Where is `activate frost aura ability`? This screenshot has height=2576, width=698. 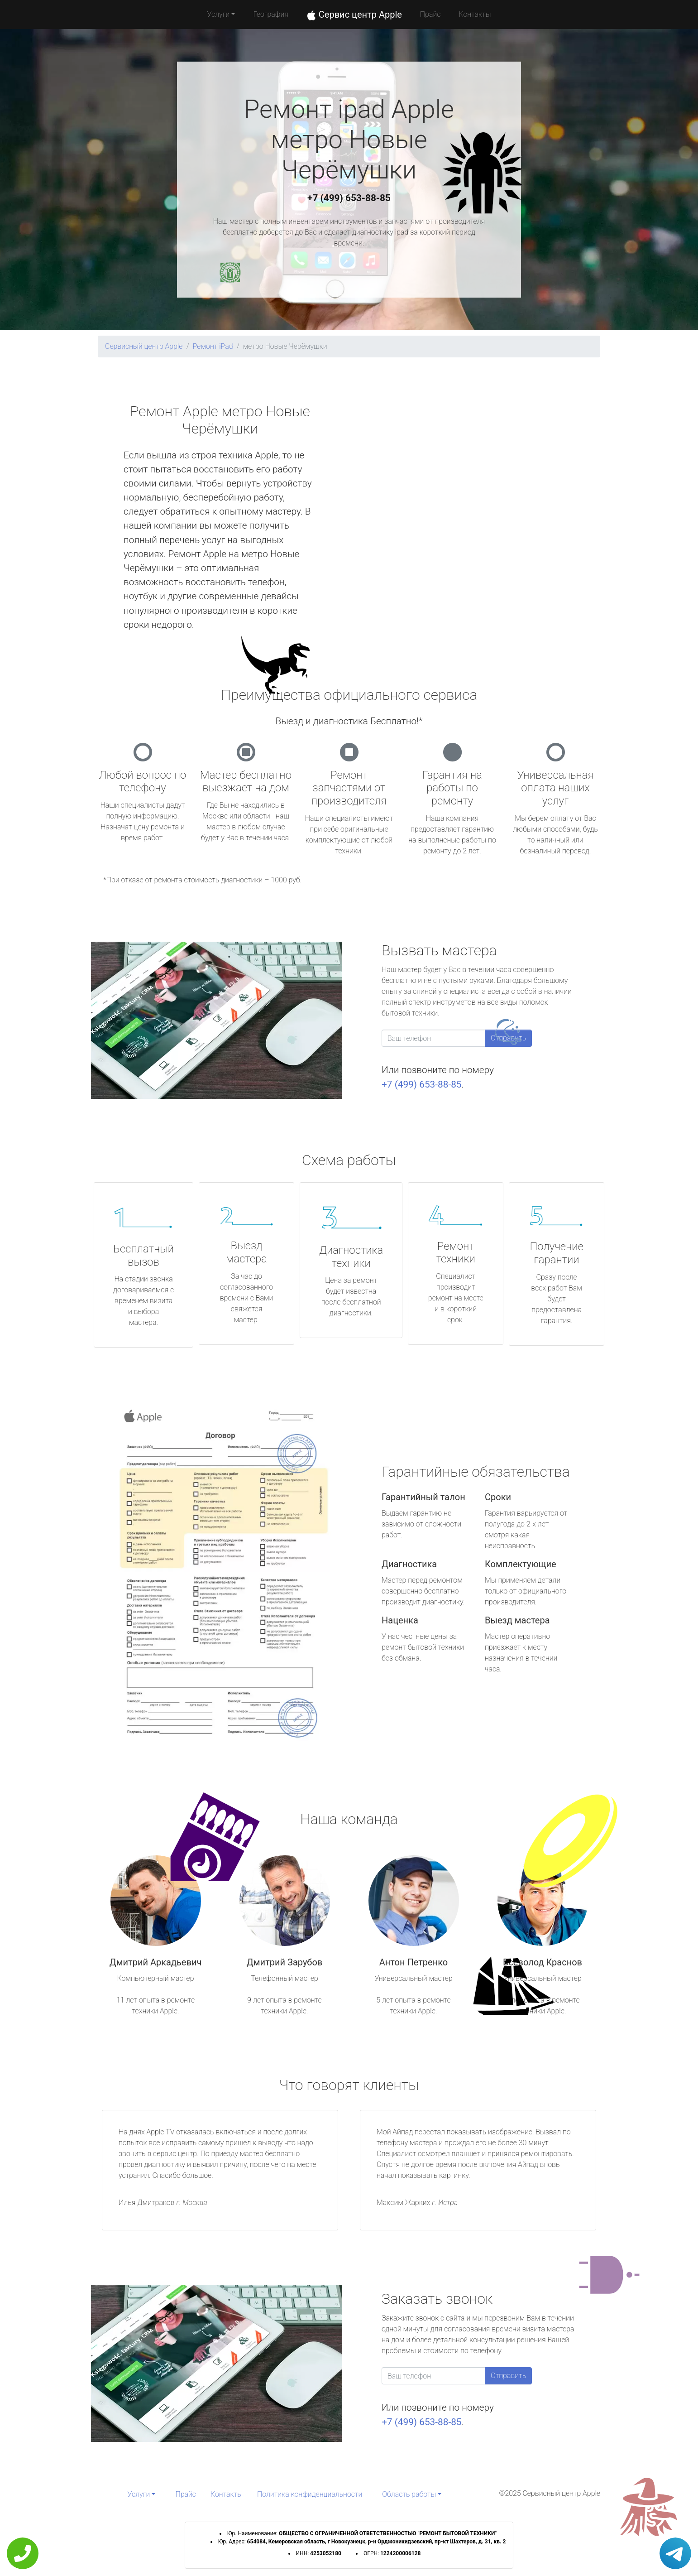
activate frost aura ability is located at coordinates (483, 173).